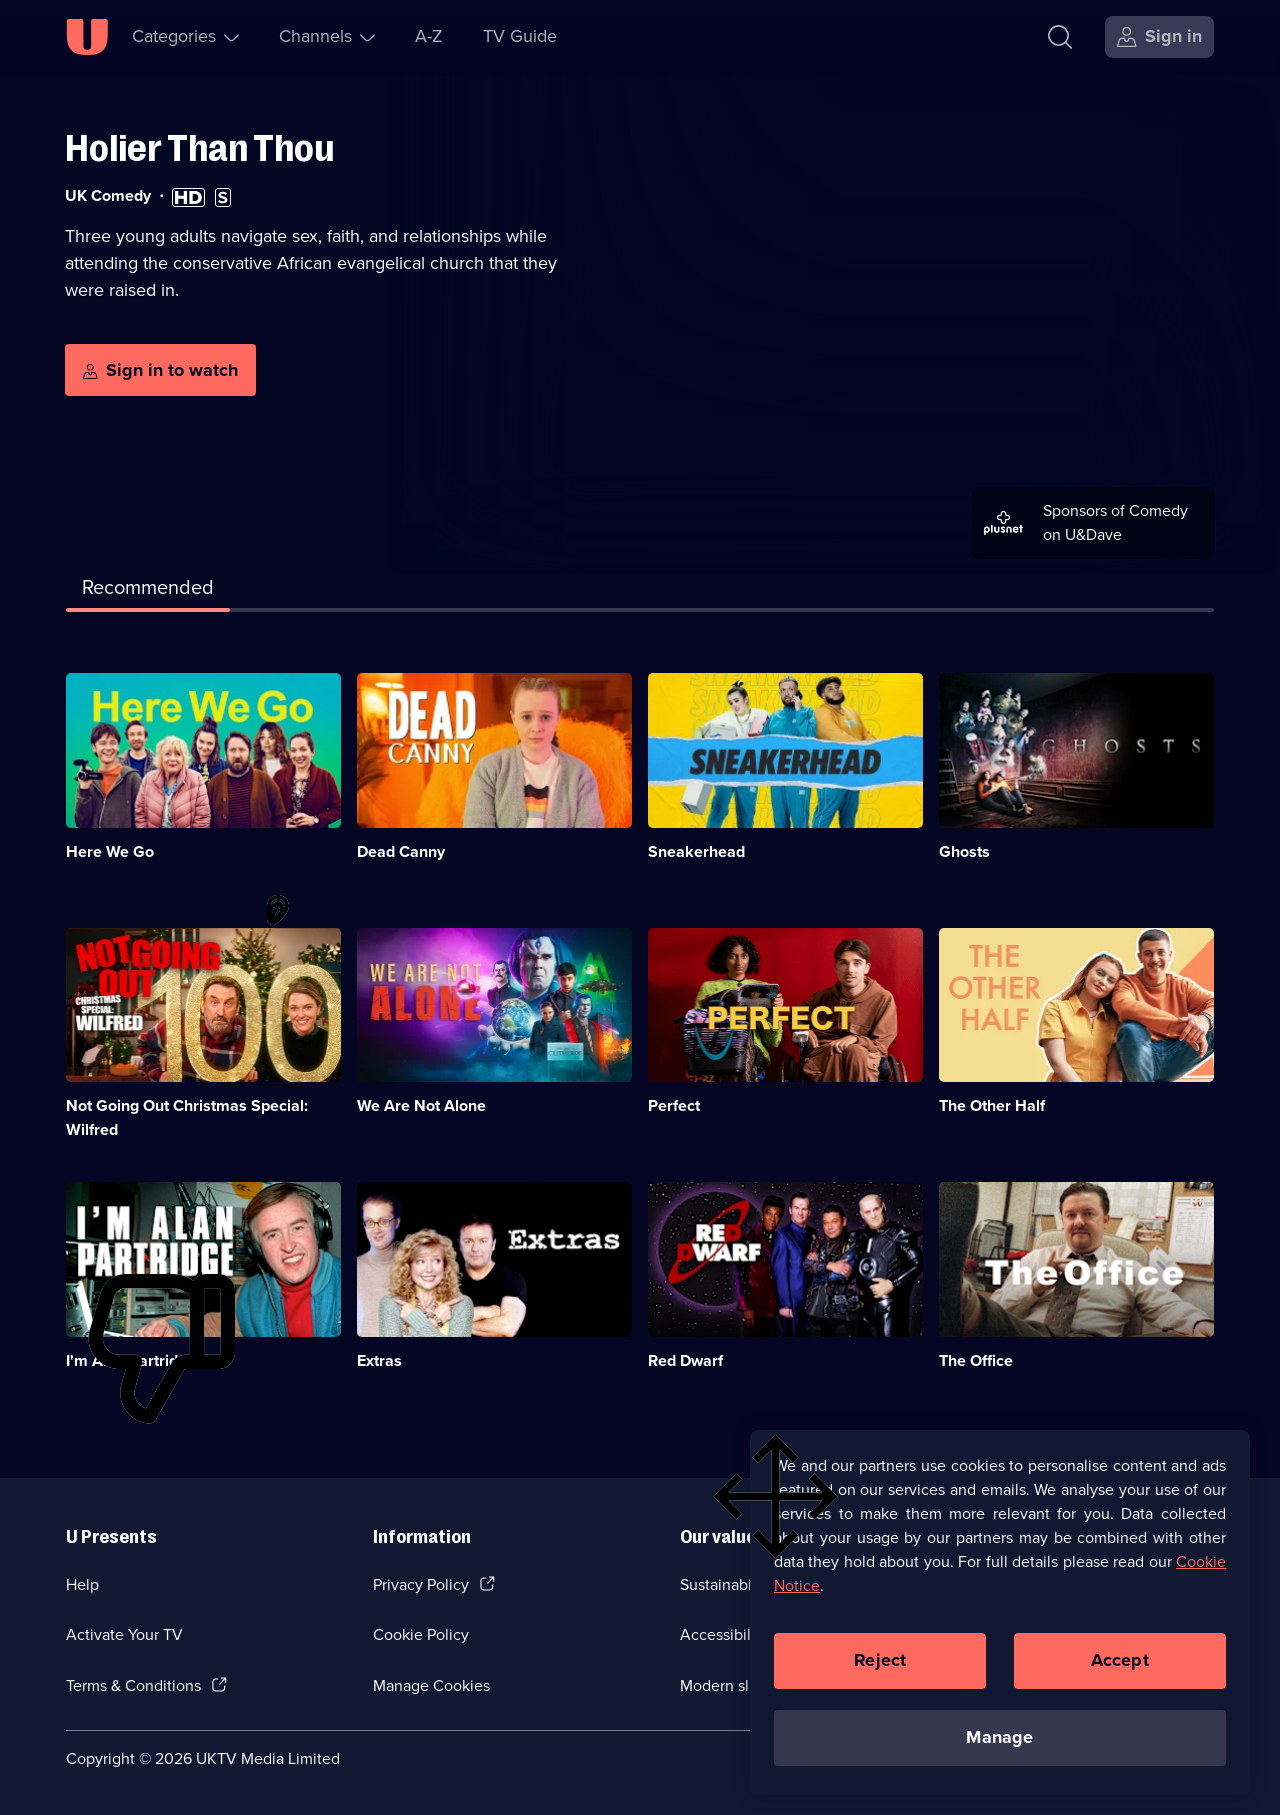 The image size is (1280, 1815). Describe the element at coordinates (775, 1496) in the screenshot. I see `move or reposition an element` at that location.